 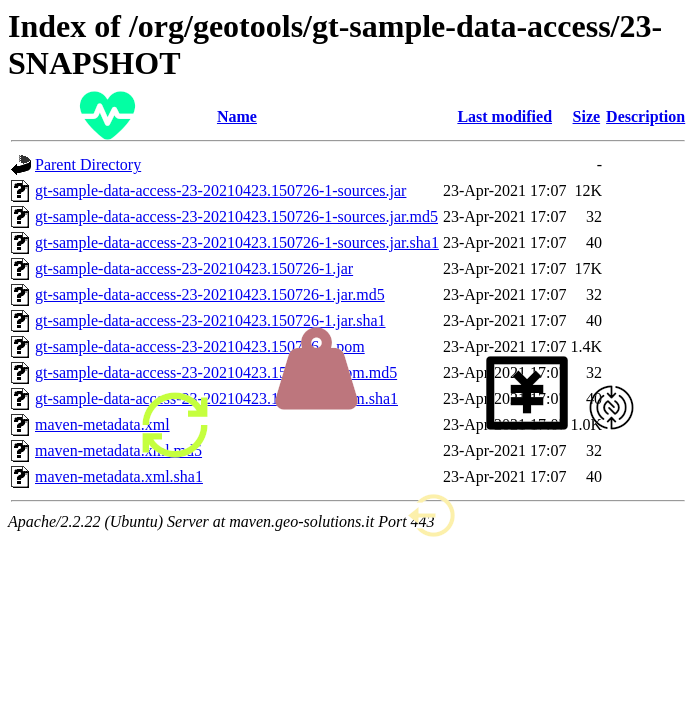 I want to click on indicates nfc directional communication capability, so click(x=611, y=407).